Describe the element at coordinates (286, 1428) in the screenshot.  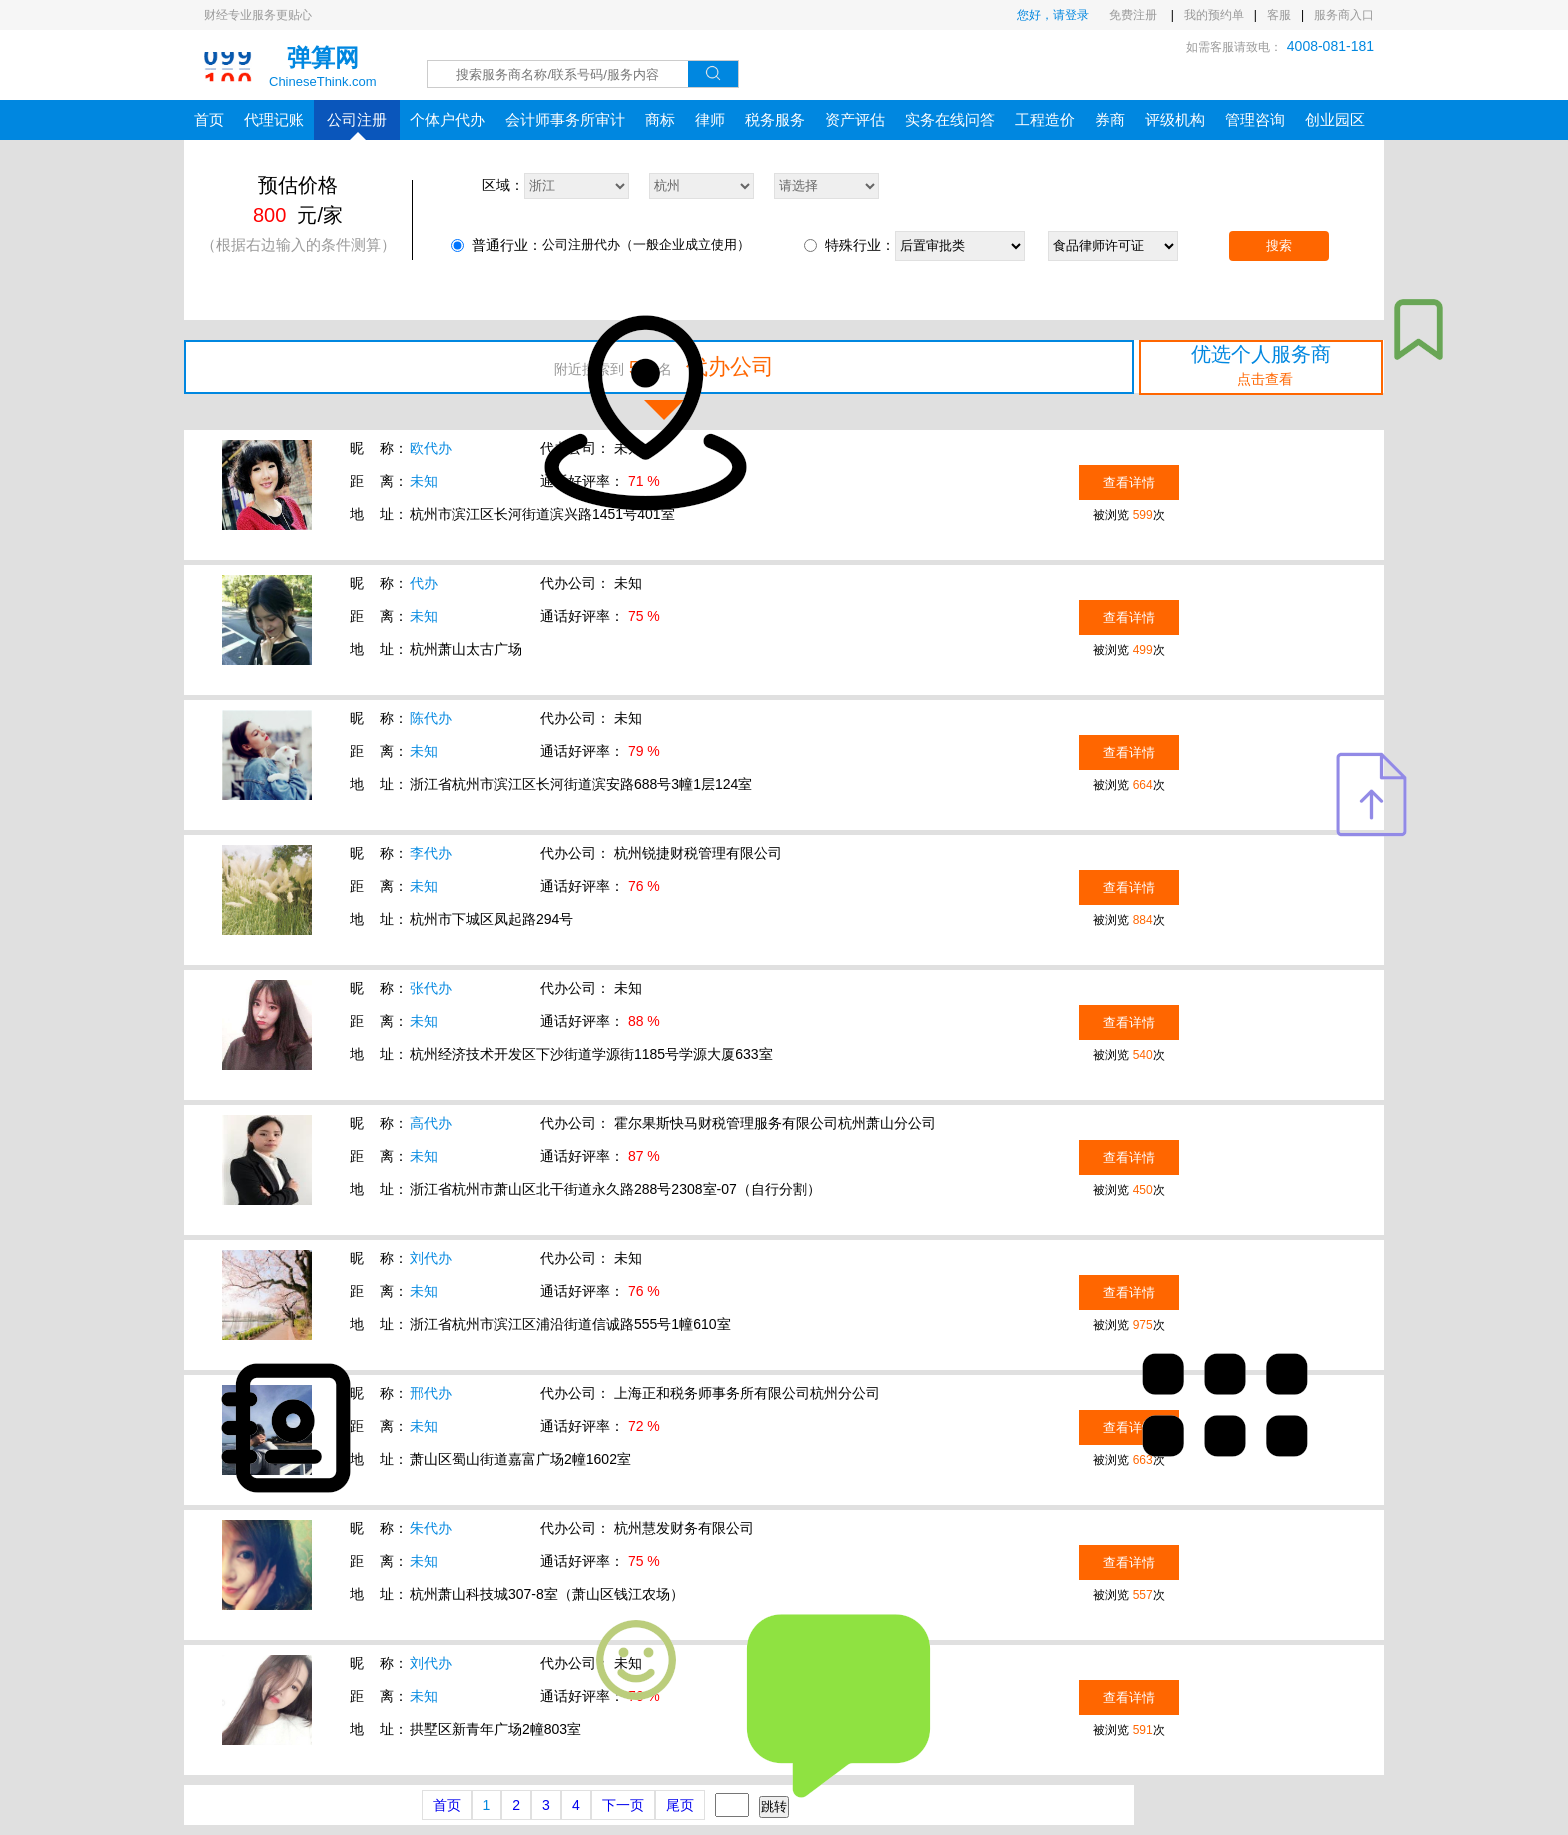
I see `open your contacts list` at that location.